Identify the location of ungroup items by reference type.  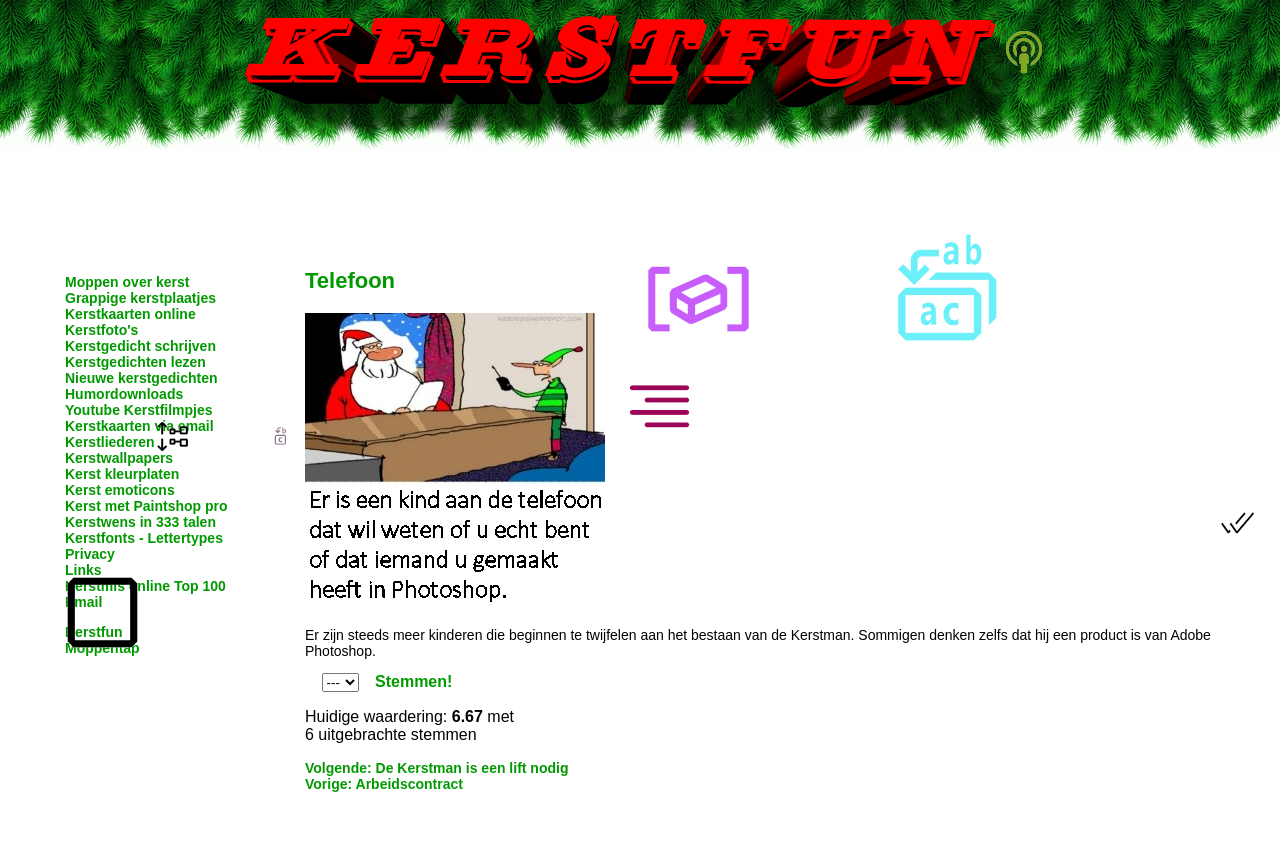
(173, 436).